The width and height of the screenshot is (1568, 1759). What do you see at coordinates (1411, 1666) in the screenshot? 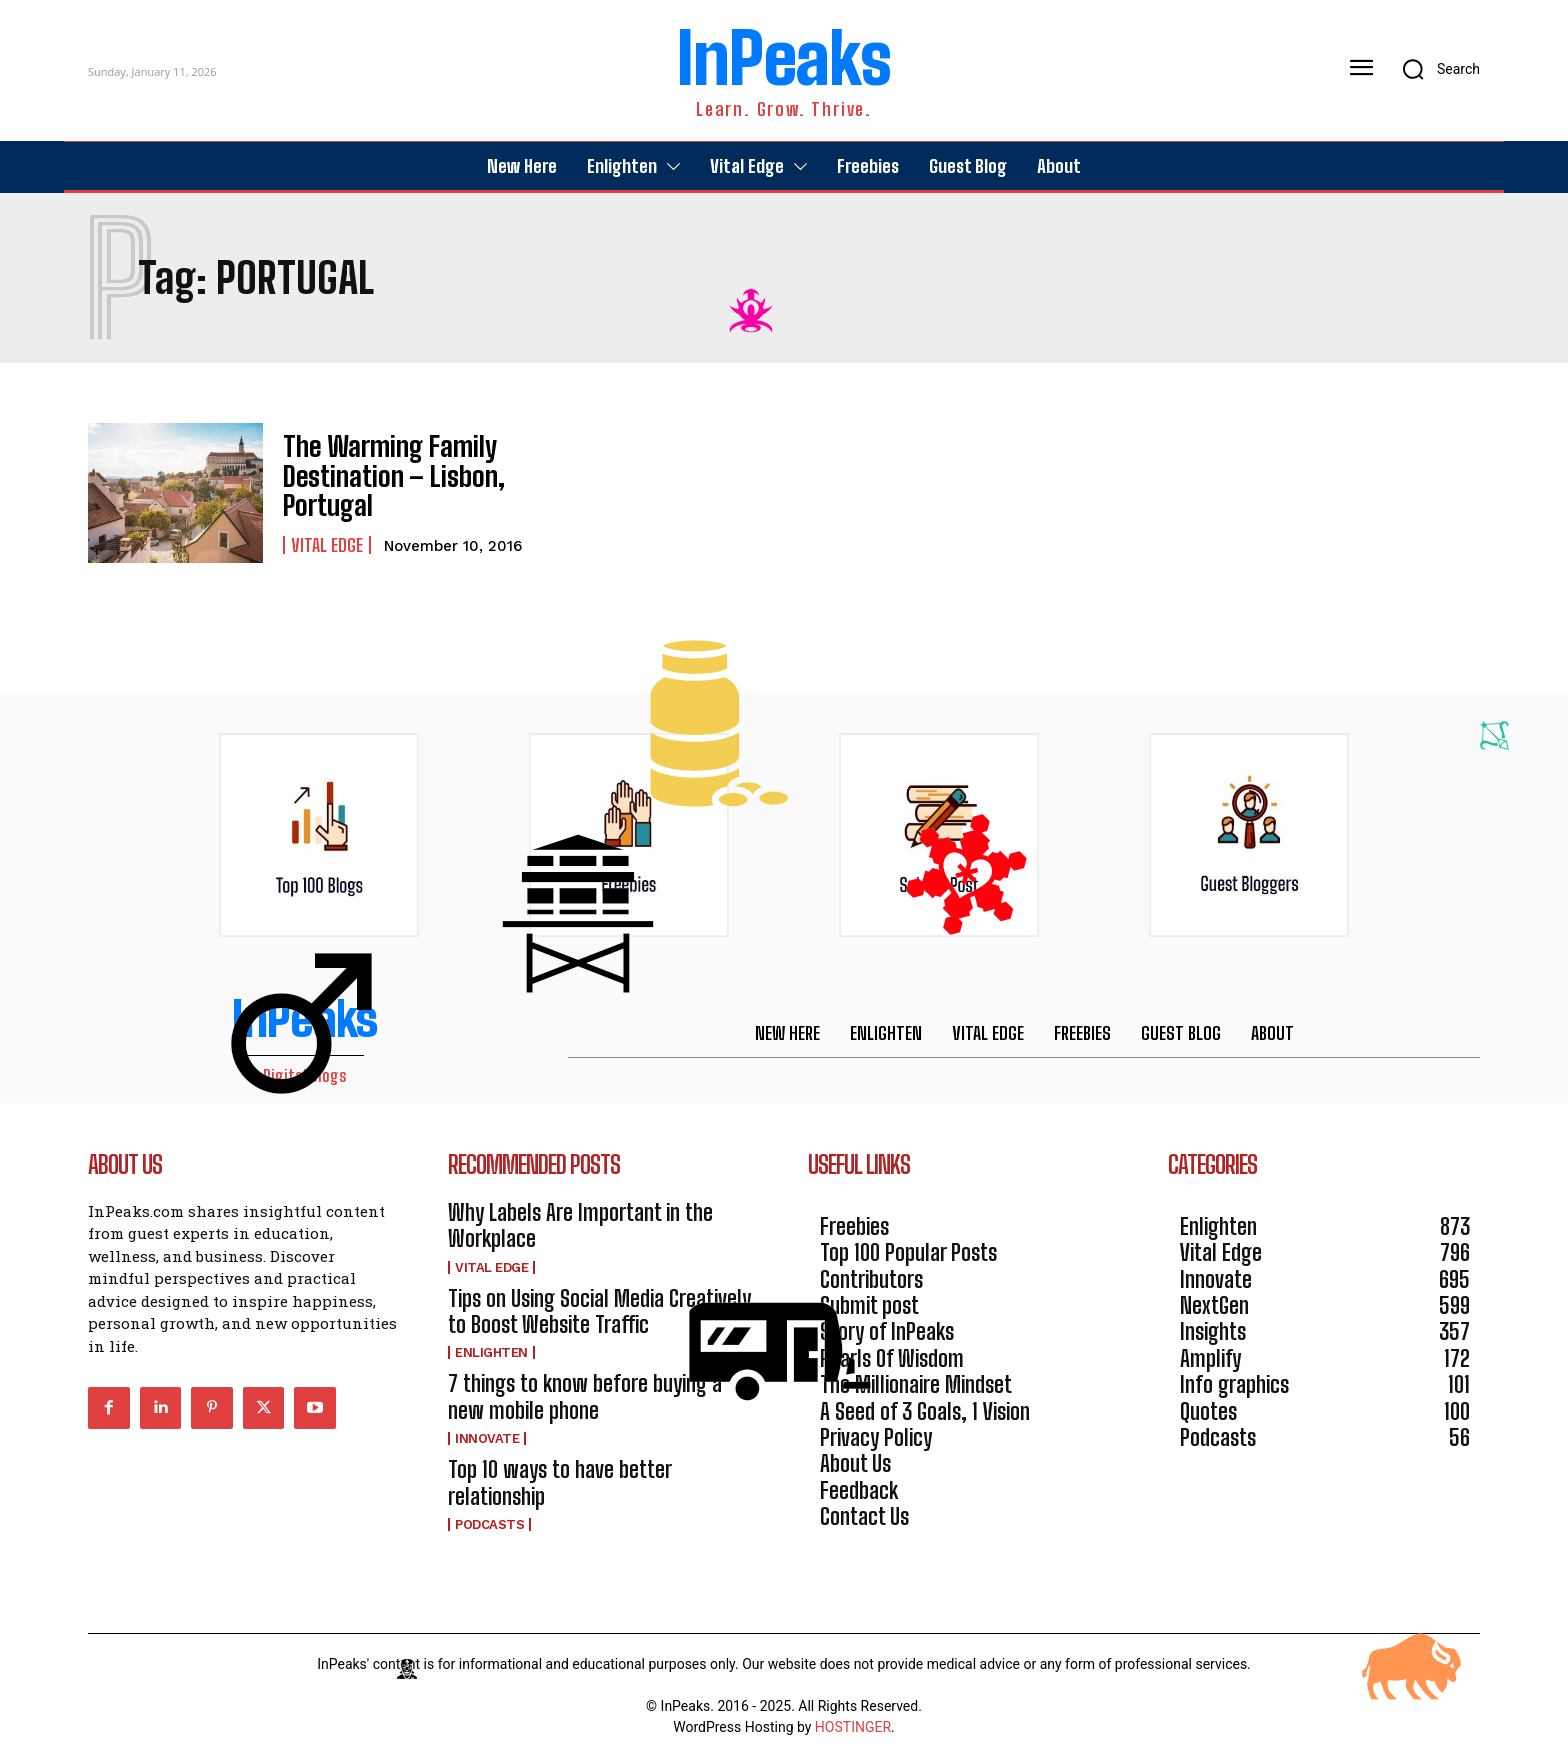
I see `wildlife or nature category indicator` at bounding box center [1411, 1666].